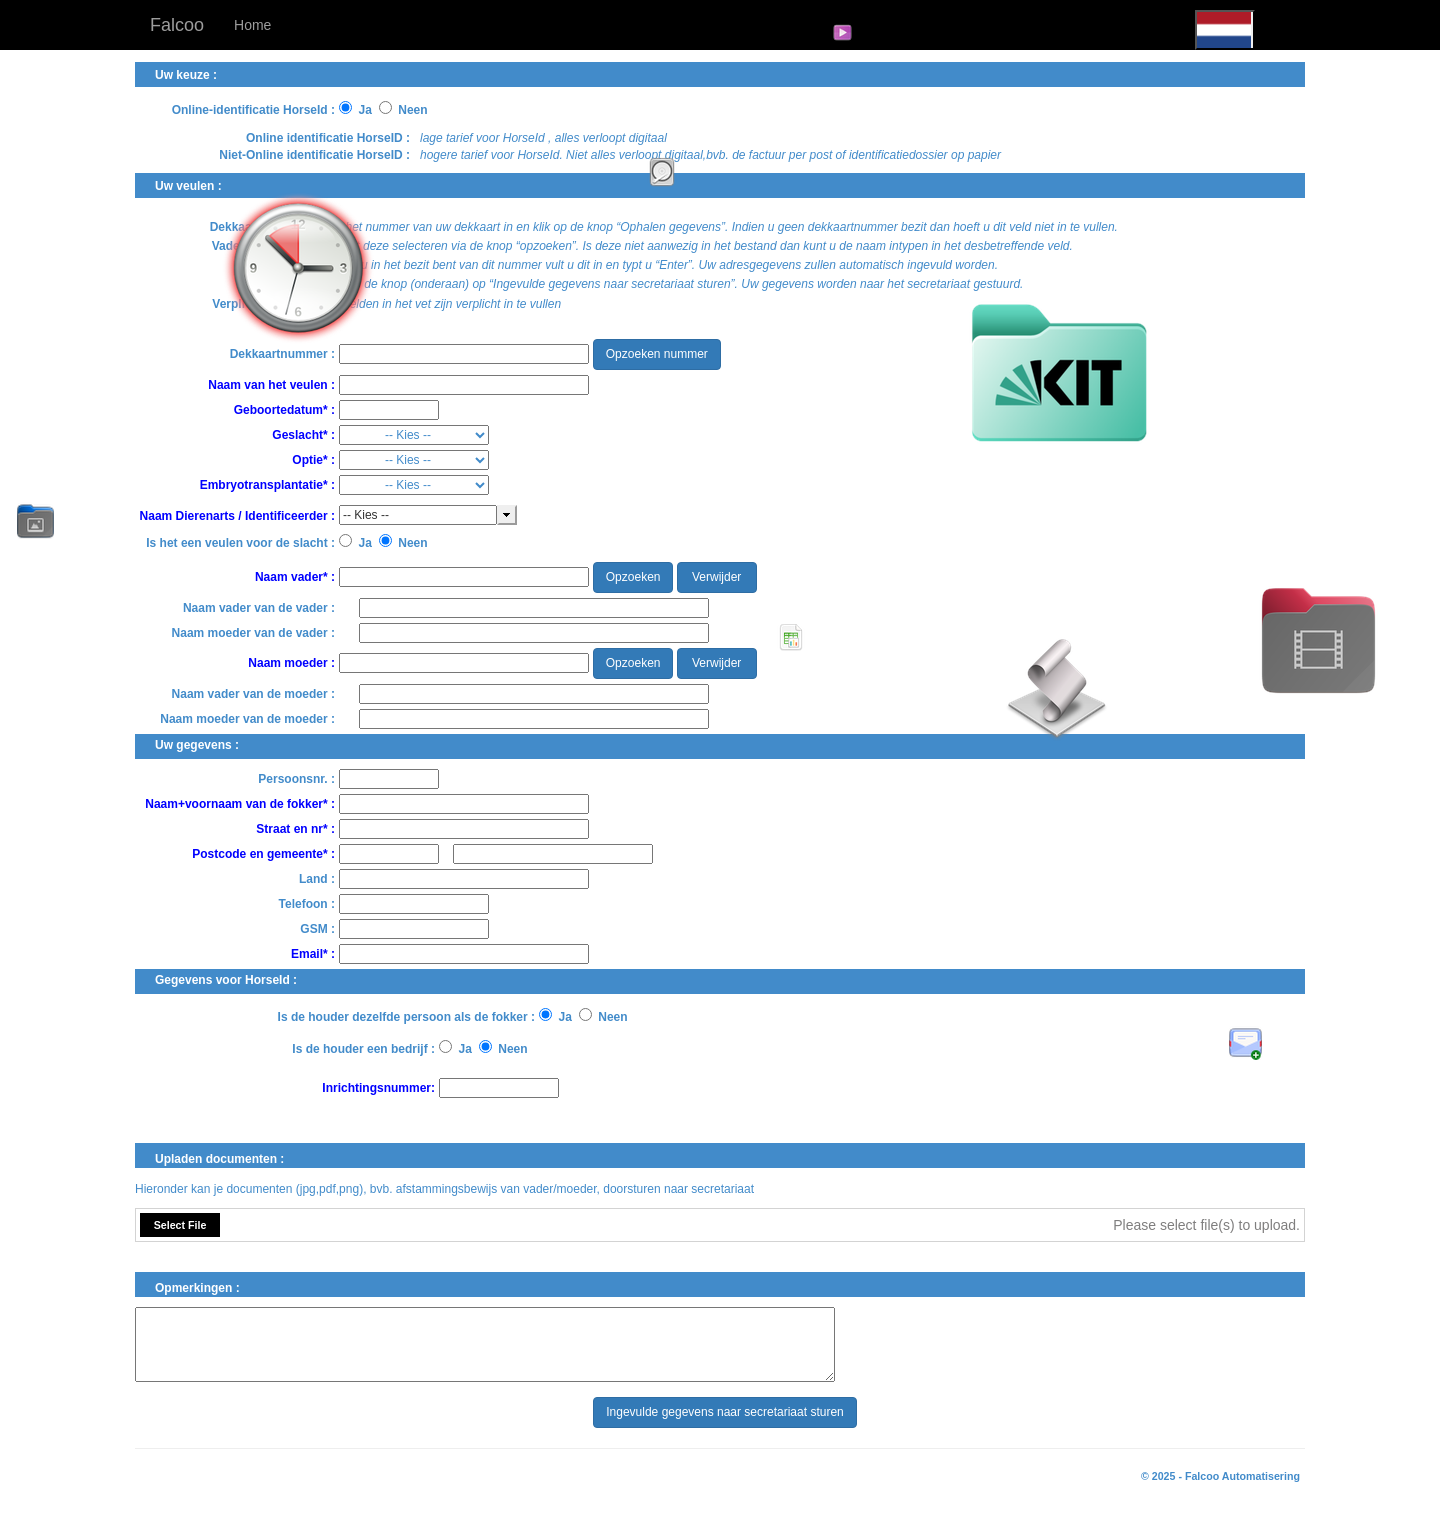  I want to click on run an AppleScript applet, so click(1056, 687).